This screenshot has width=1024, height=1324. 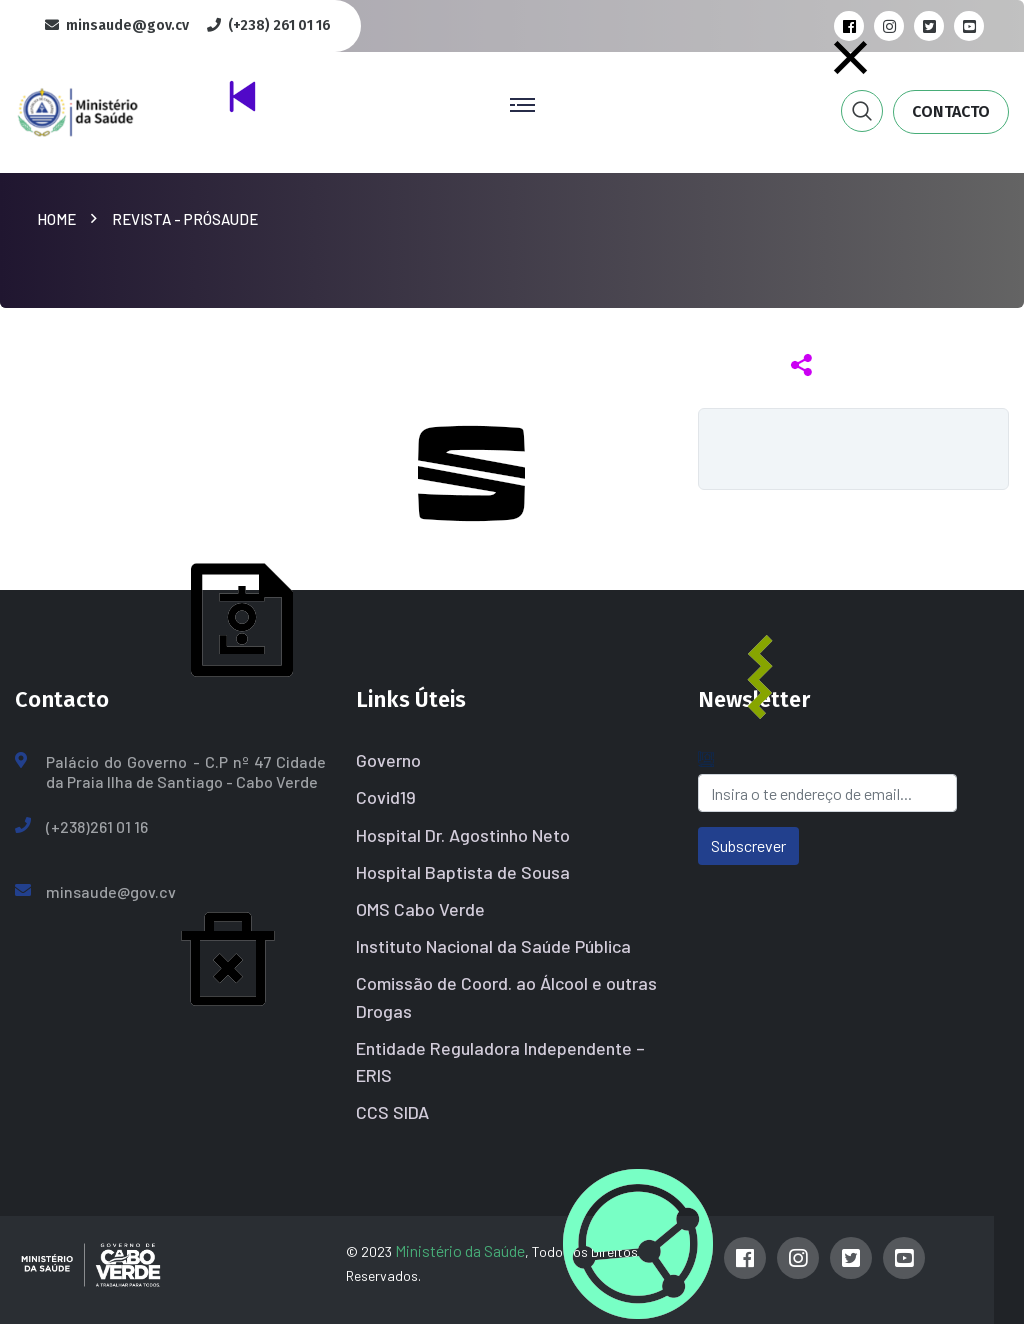 I want to click on share content with others, so click(x=802, y=365).